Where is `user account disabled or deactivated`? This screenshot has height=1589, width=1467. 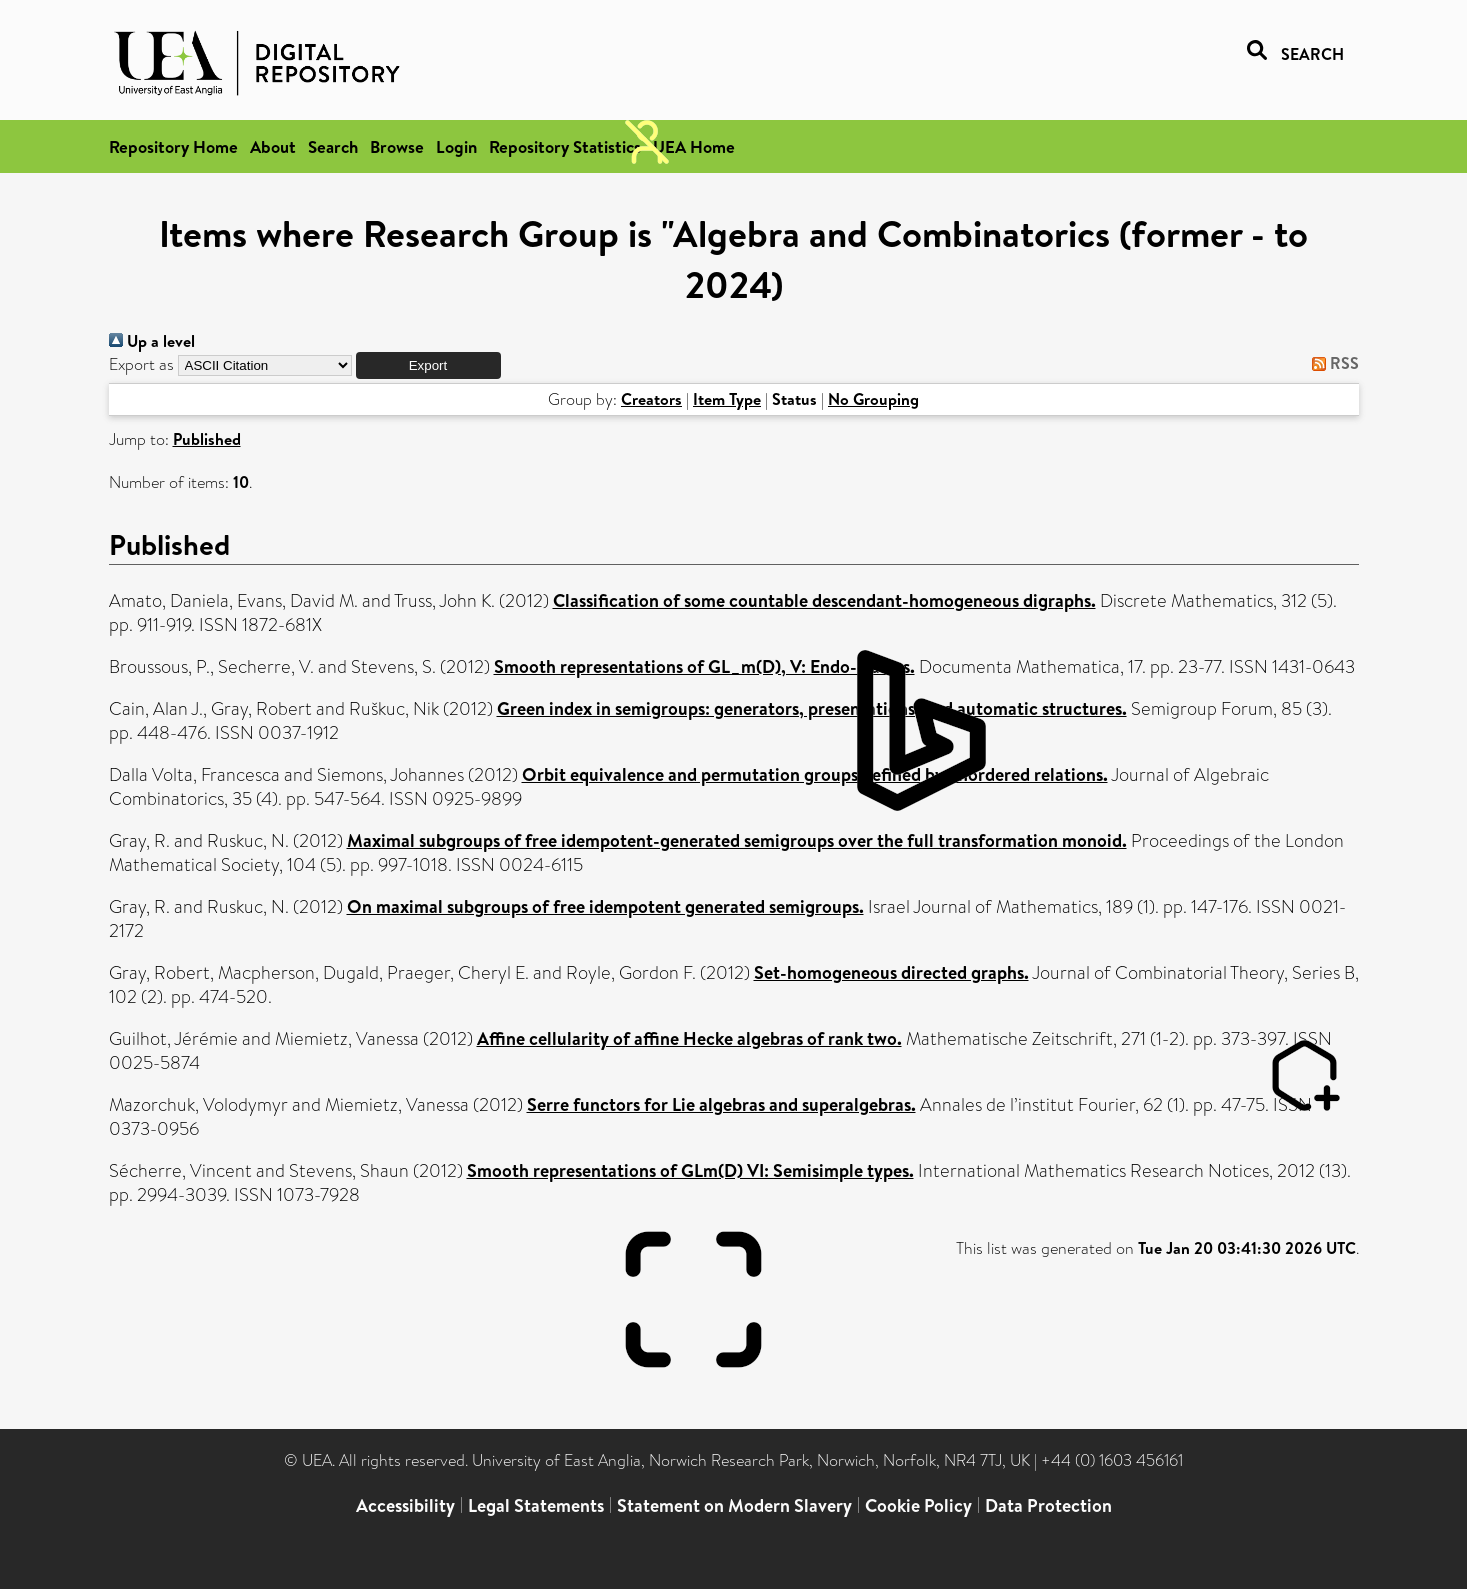 user account disabled or deactivated is located at coordinates (647, 142).